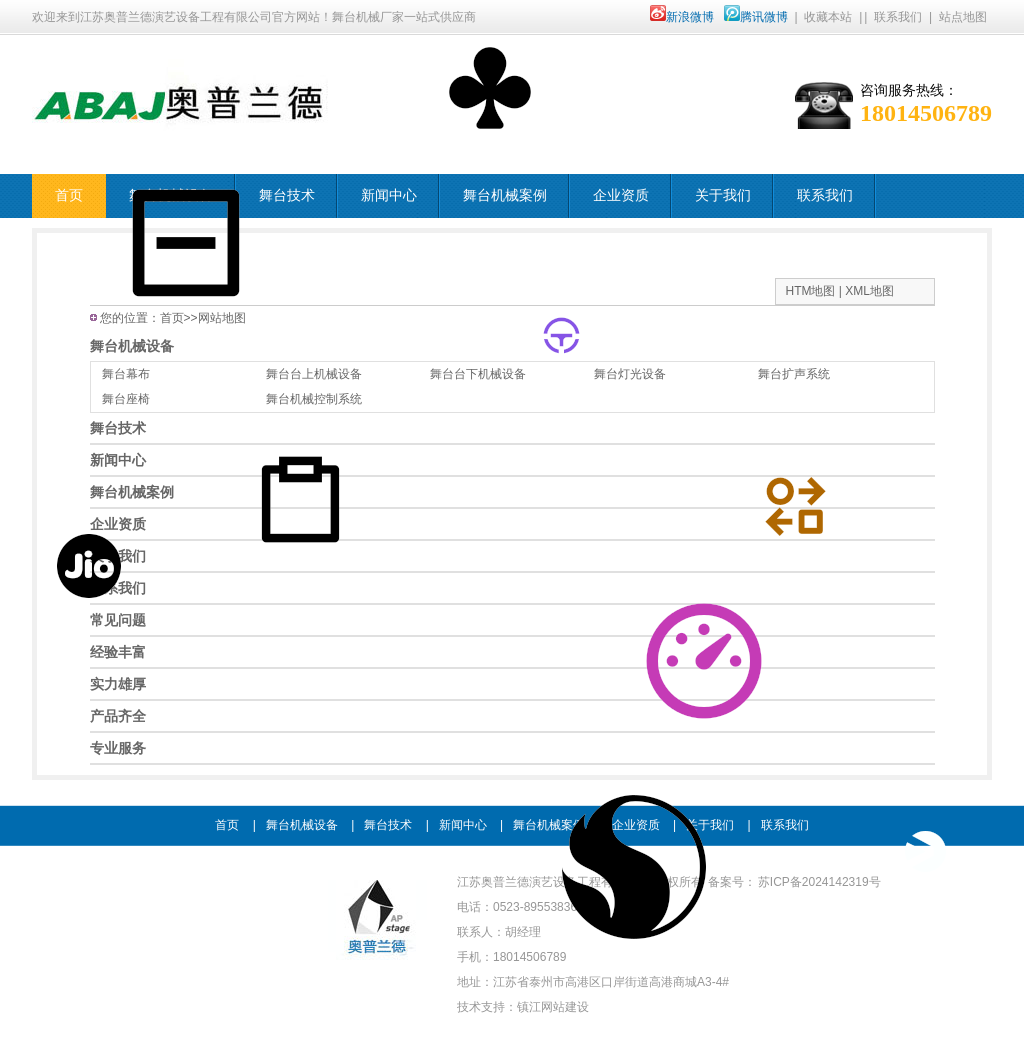 The image size is (1024, 1047). Describe the element at coordinates (634, 867) in the screenshot. I see `Qualcomm Snapdragon brand logo` at that location.